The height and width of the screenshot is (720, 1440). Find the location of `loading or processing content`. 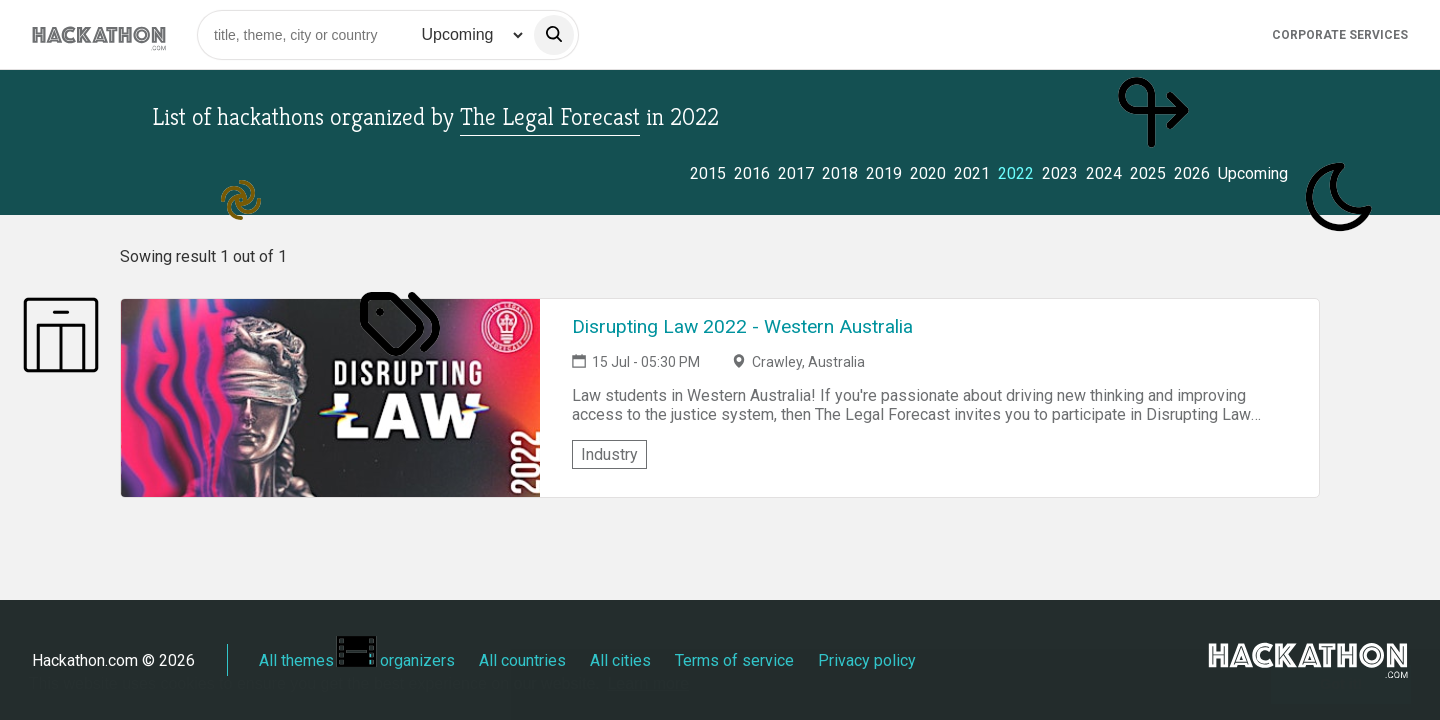

loading or processing content is located at coordinates (241, 200).